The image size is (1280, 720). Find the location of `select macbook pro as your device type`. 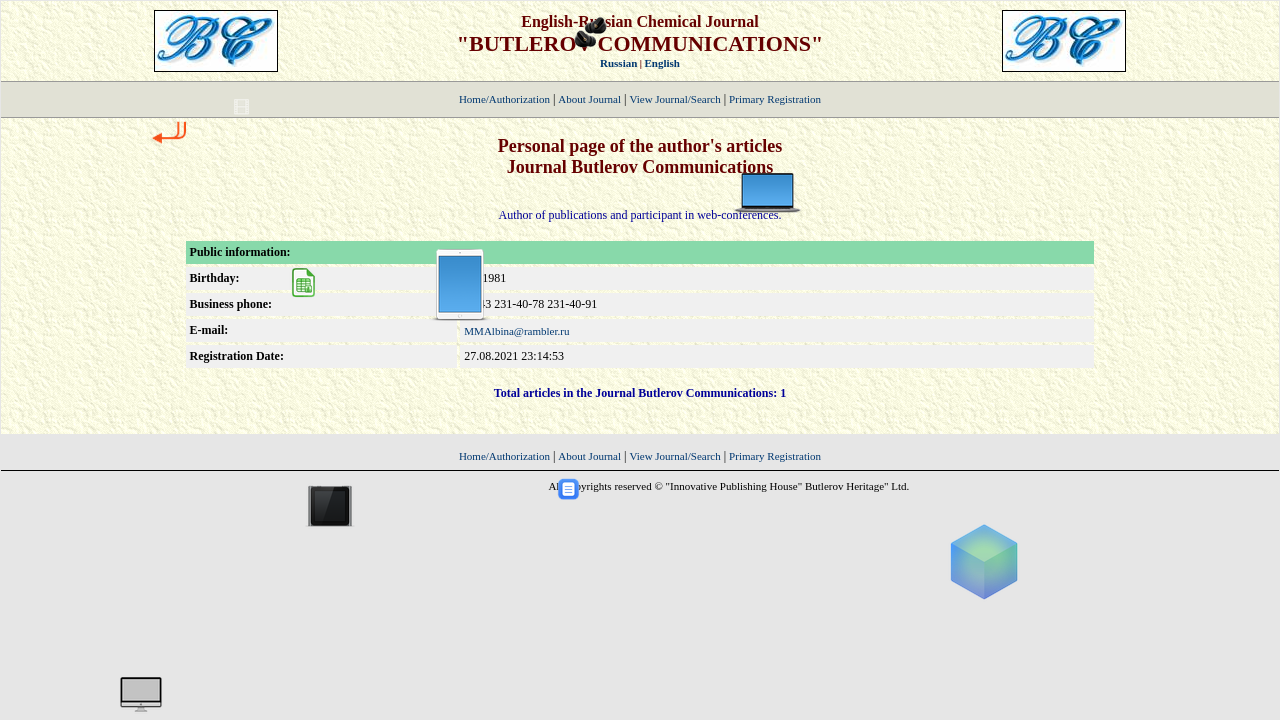

select macbook pro as your device type is located at coordinates (767, 190).